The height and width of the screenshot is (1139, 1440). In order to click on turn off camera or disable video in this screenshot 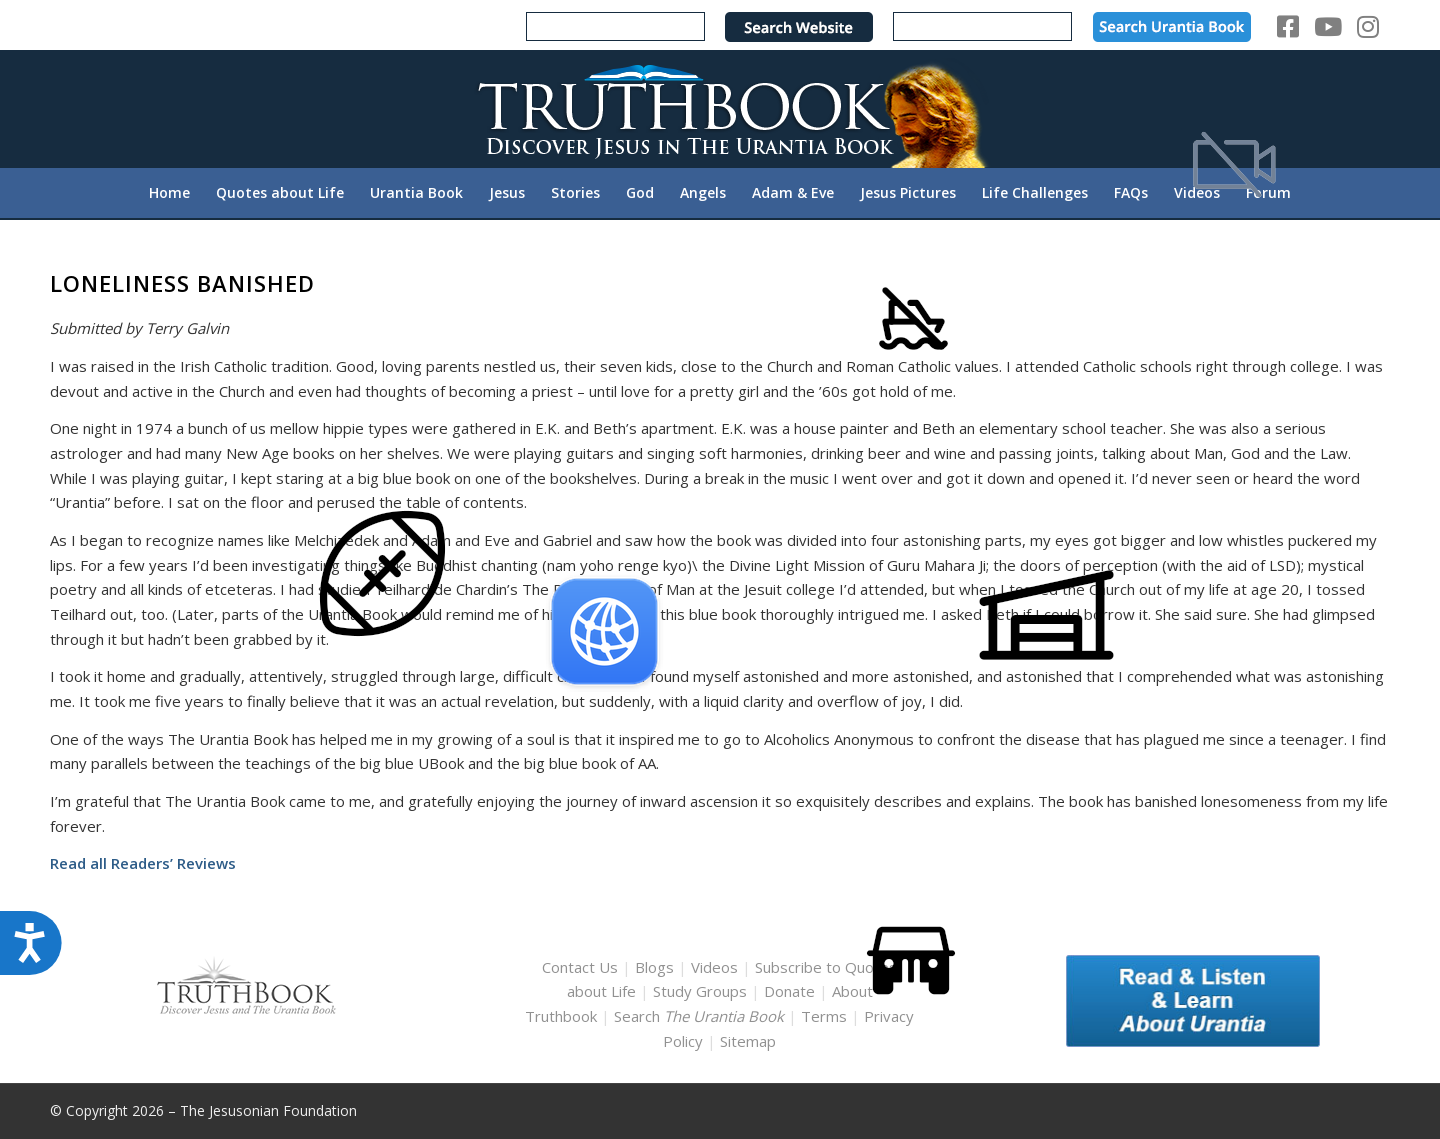, I will do `click(1231, 164)`.